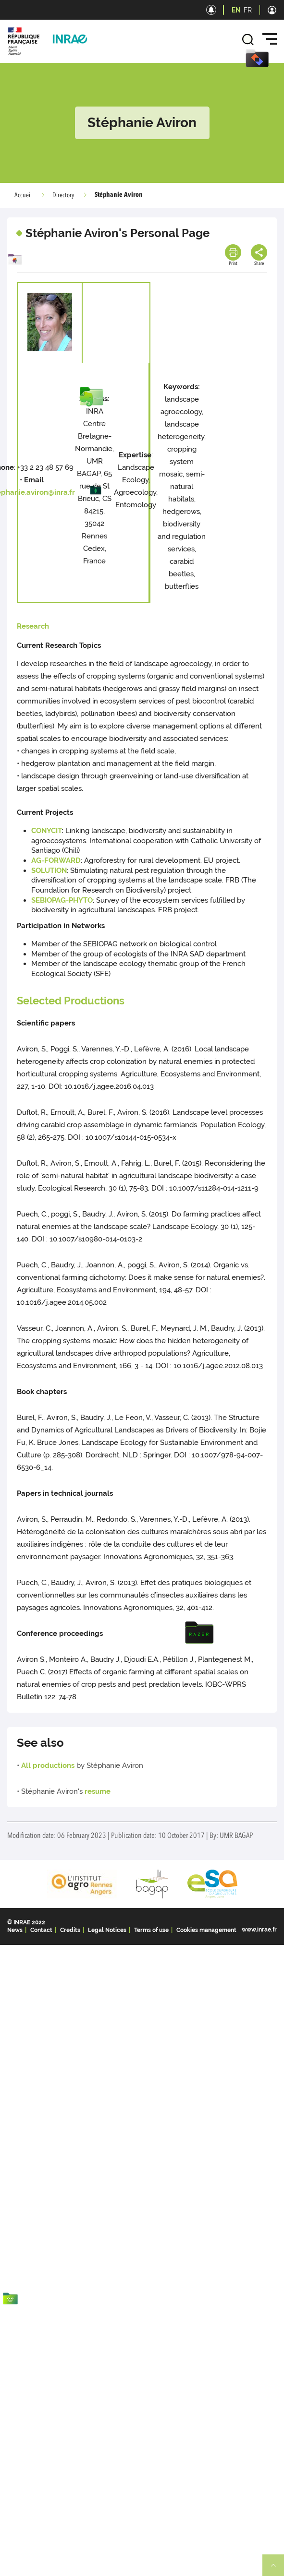 Image resolution: width=284 pixels, height=2576 pixels. What do you see at coordinates (96, 490) in the screenshot?
I see `open mongodb database files folder` at bounding box center [96, 490].